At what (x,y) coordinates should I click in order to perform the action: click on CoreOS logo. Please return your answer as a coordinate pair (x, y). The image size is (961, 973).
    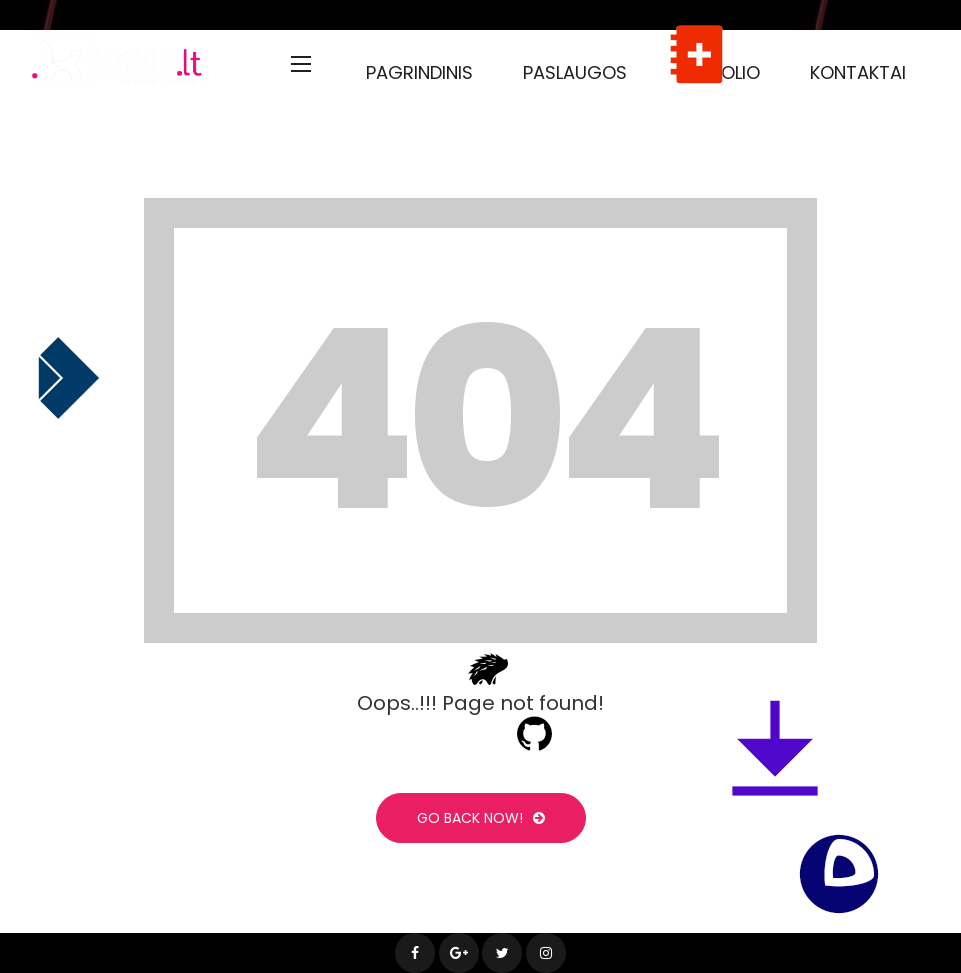
    Looking at the image, I should click on (839, 874).